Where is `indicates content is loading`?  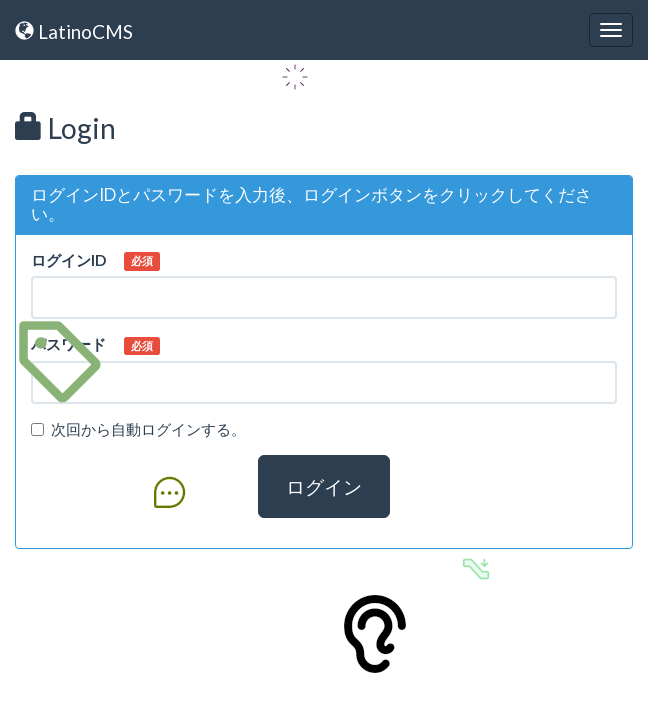 indicates content is loading is located at coordinates (295, 77).